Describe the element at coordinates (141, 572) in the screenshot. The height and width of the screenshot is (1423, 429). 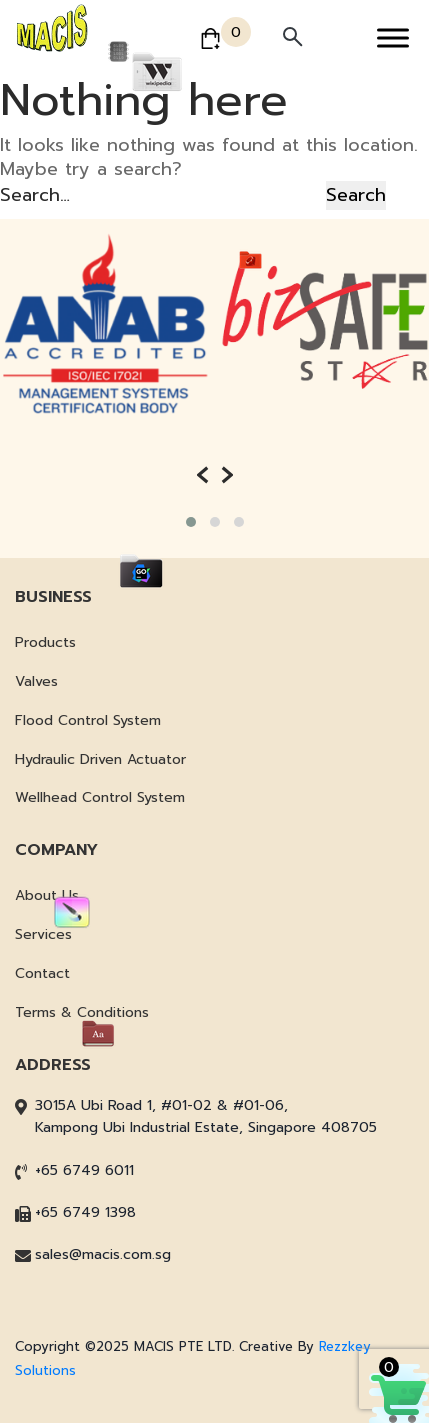
I see `folder containing GoLand IDE projects` at that location.